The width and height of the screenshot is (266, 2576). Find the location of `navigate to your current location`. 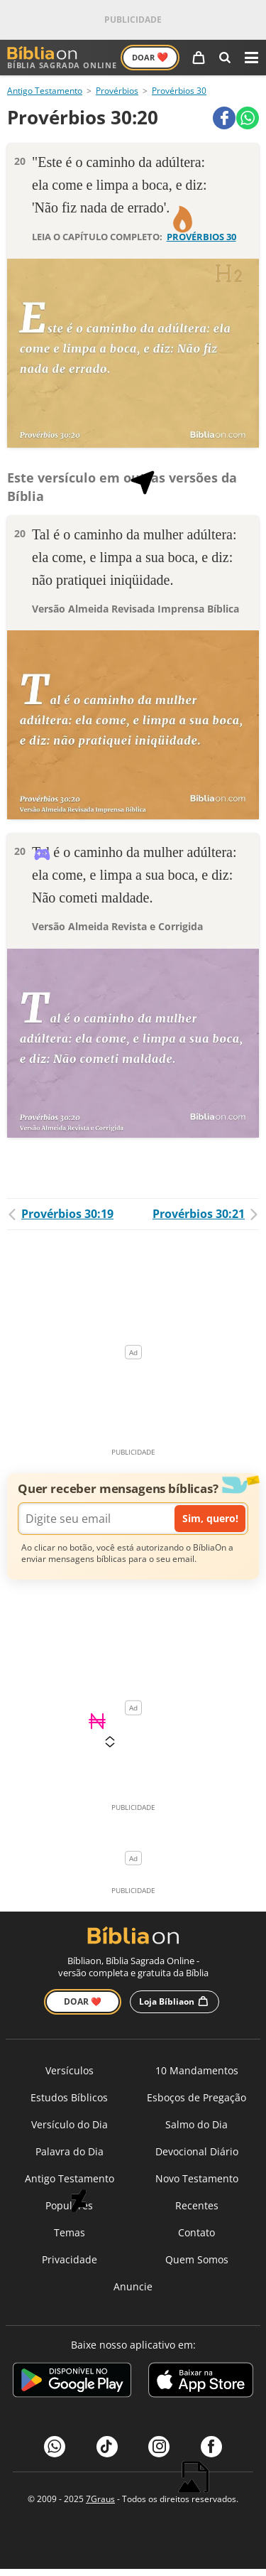

navigate to your current location is located at coordinates (143, 482).